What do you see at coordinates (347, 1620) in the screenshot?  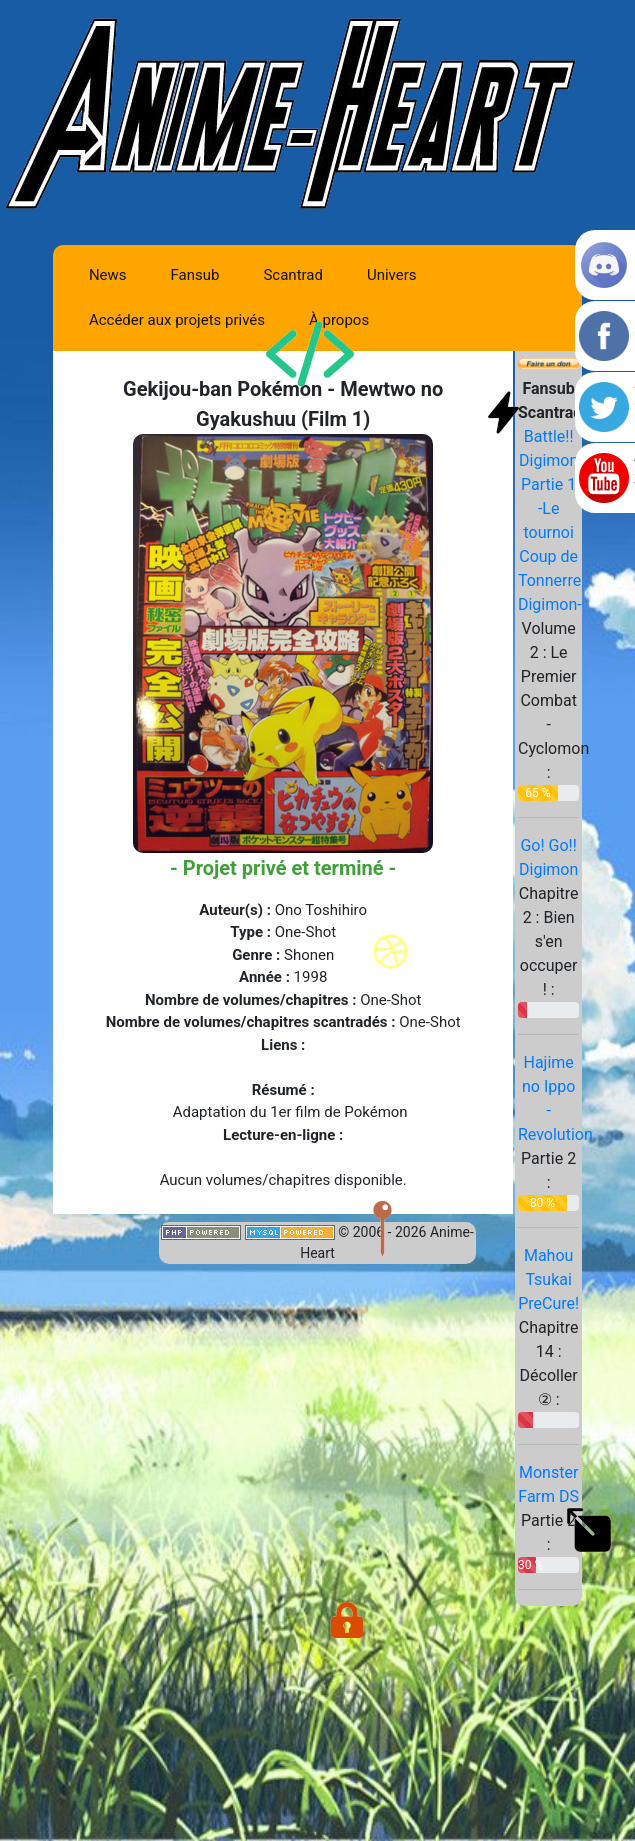 I see `indicates a locked or secured item` at bounding box center [347, 1620].